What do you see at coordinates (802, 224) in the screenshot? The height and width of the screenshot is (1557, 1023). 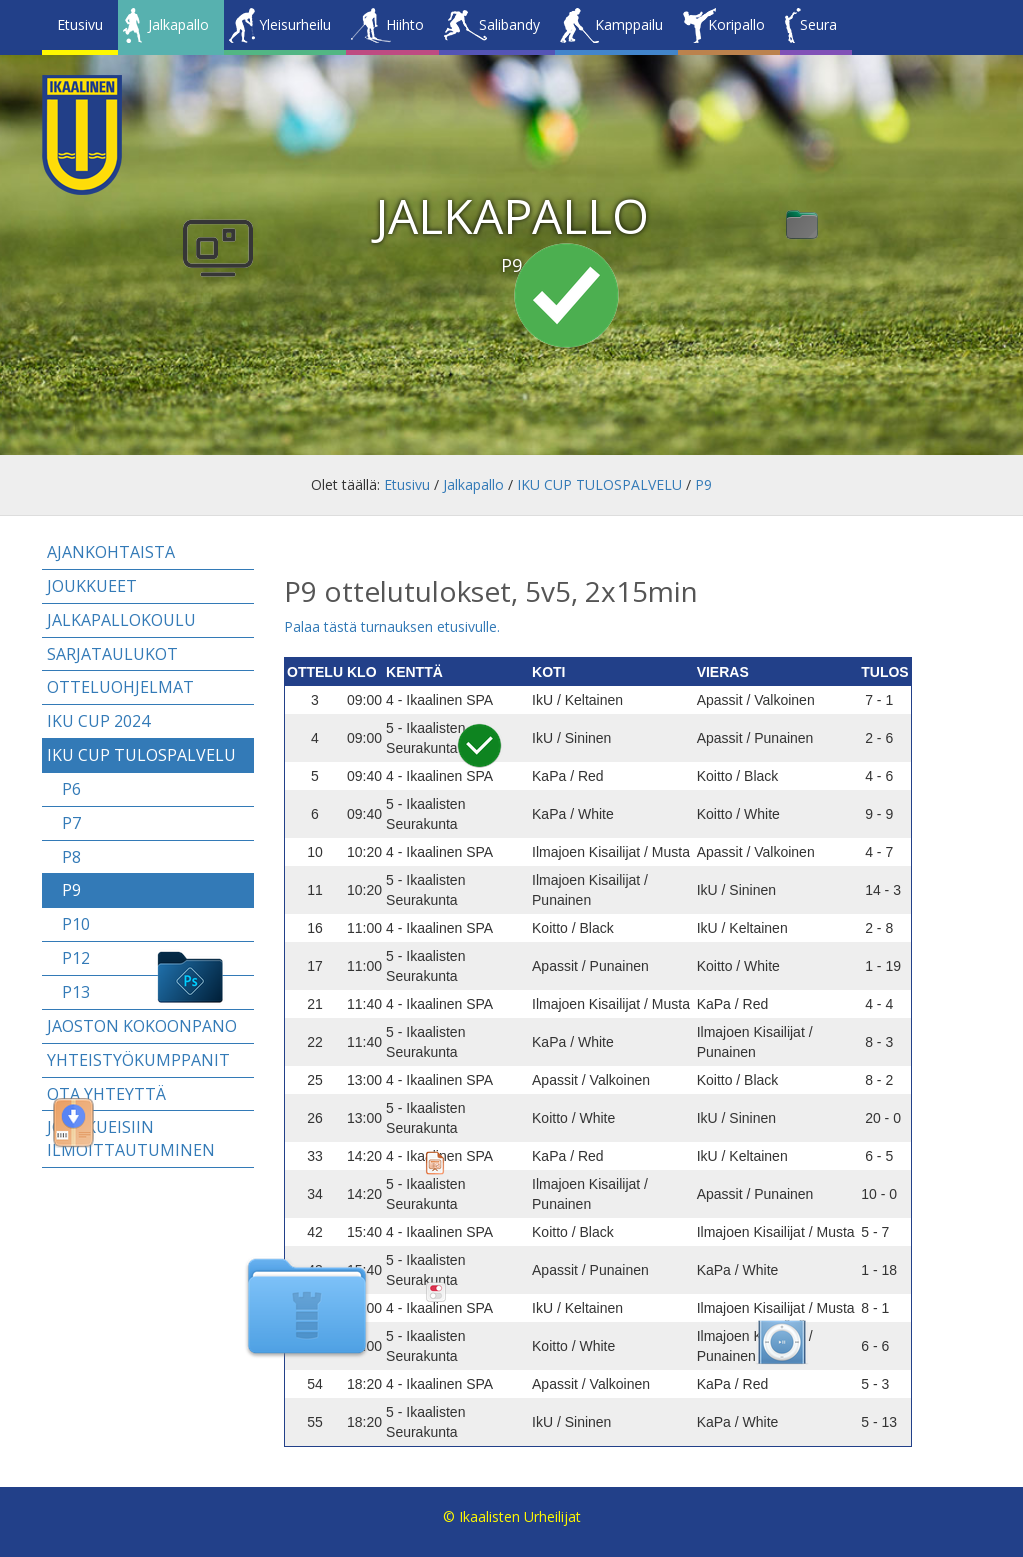 I see `open folder to view contents` at bounding box center [802, 224].